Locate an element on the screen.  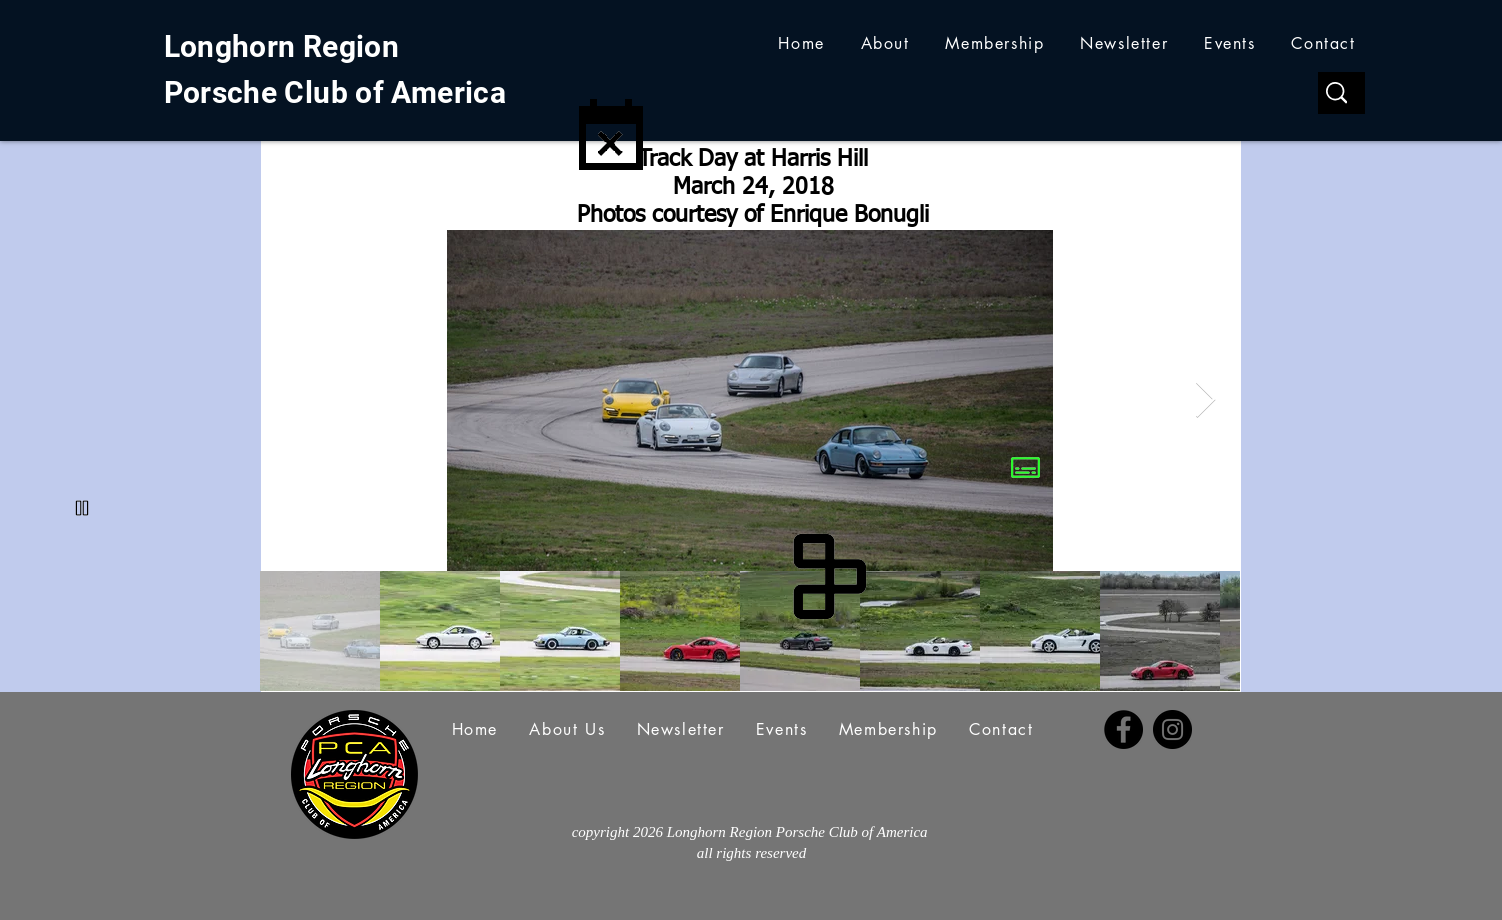
switch to column view layout is located at coordinates (82, 508).